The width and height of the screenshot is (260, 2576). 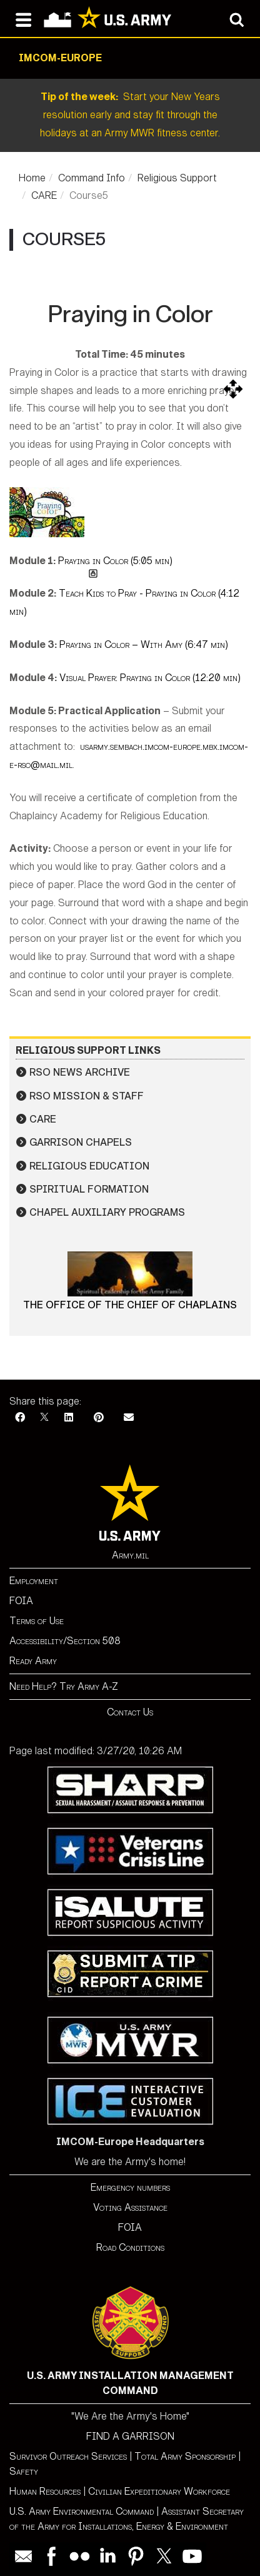 What do you see at coordinates (93, 573) in the screenshot?
I see `access security or privacy settings` at bounding box center [93, 573].